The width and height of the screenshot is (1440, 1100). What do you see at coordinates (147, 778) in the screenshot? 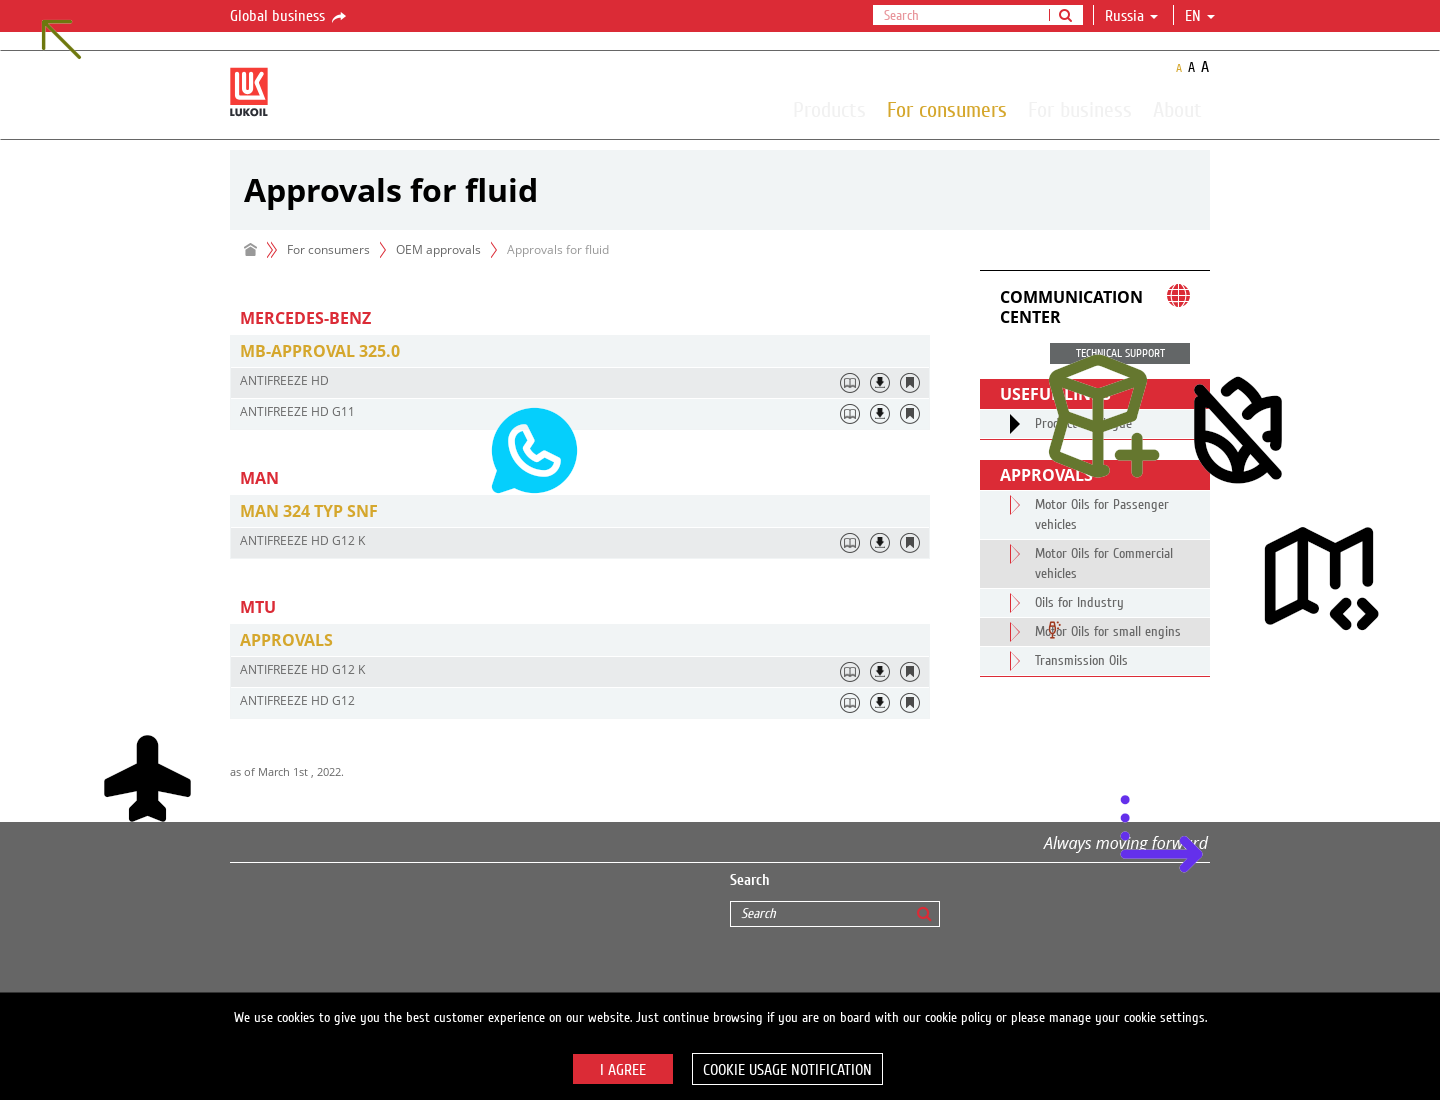
I see `enable airplane mode` at bounding box center [147, 778].